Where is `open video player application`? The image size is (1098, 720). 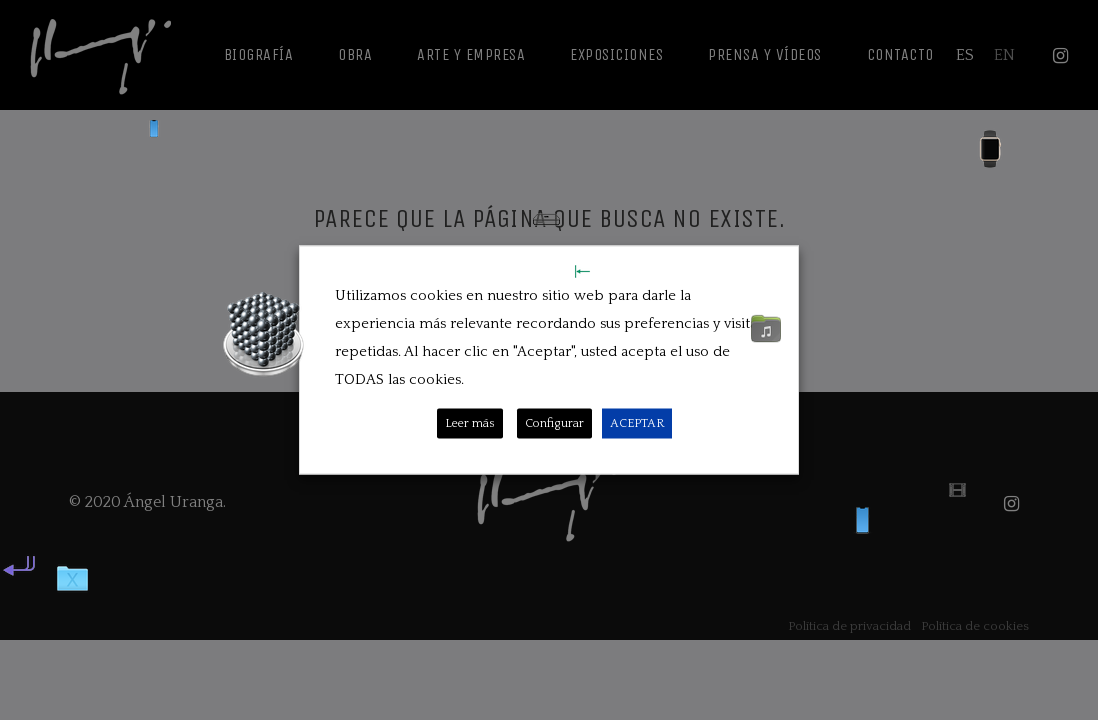 open video player application is located at coordinates (957, 490).